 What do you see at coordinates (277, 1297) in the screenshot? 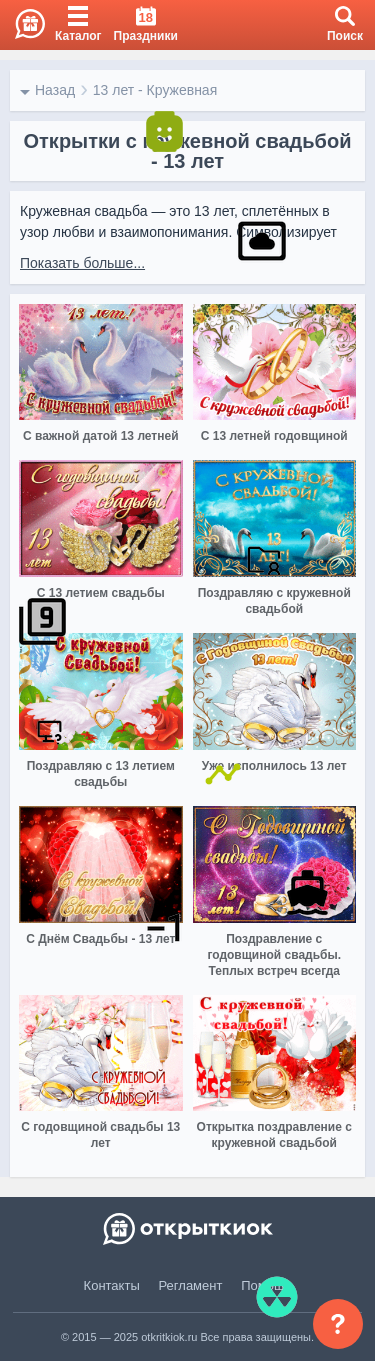
I see `fallout shelter location indicator` at bounding box center [277, 1297].